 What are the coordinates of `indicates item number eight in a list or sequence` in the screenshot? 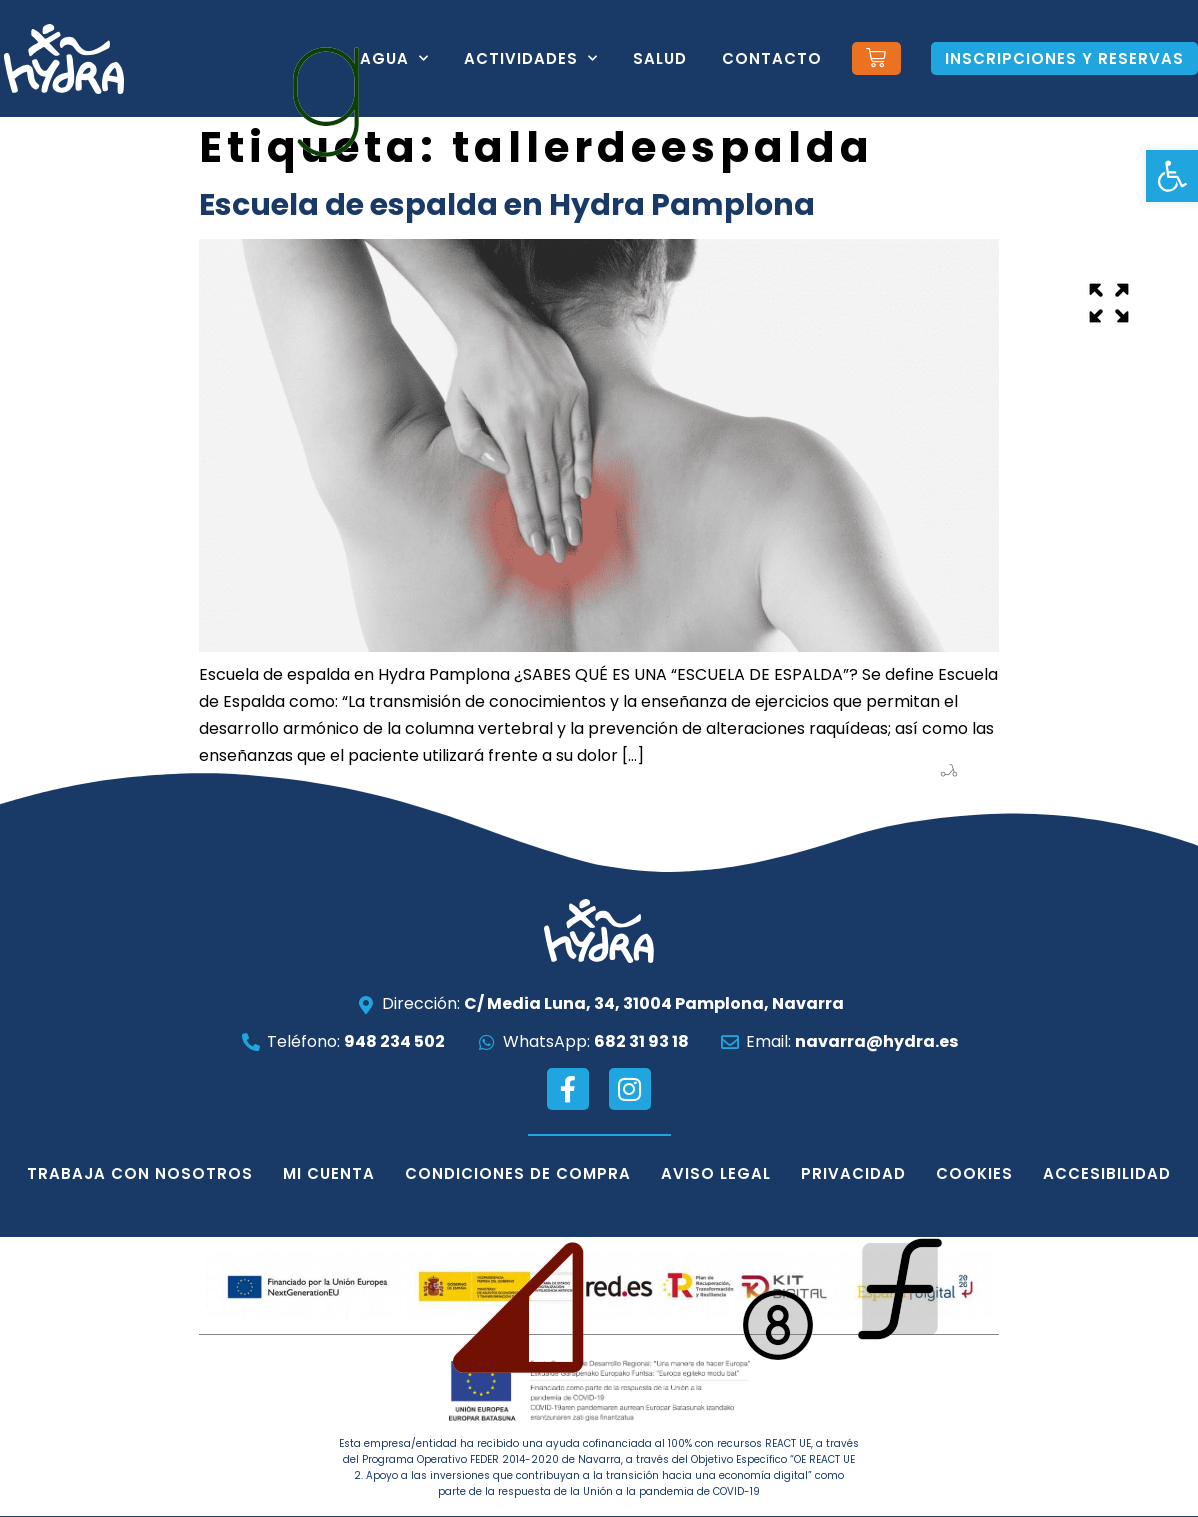 It's located at (778, 1325).